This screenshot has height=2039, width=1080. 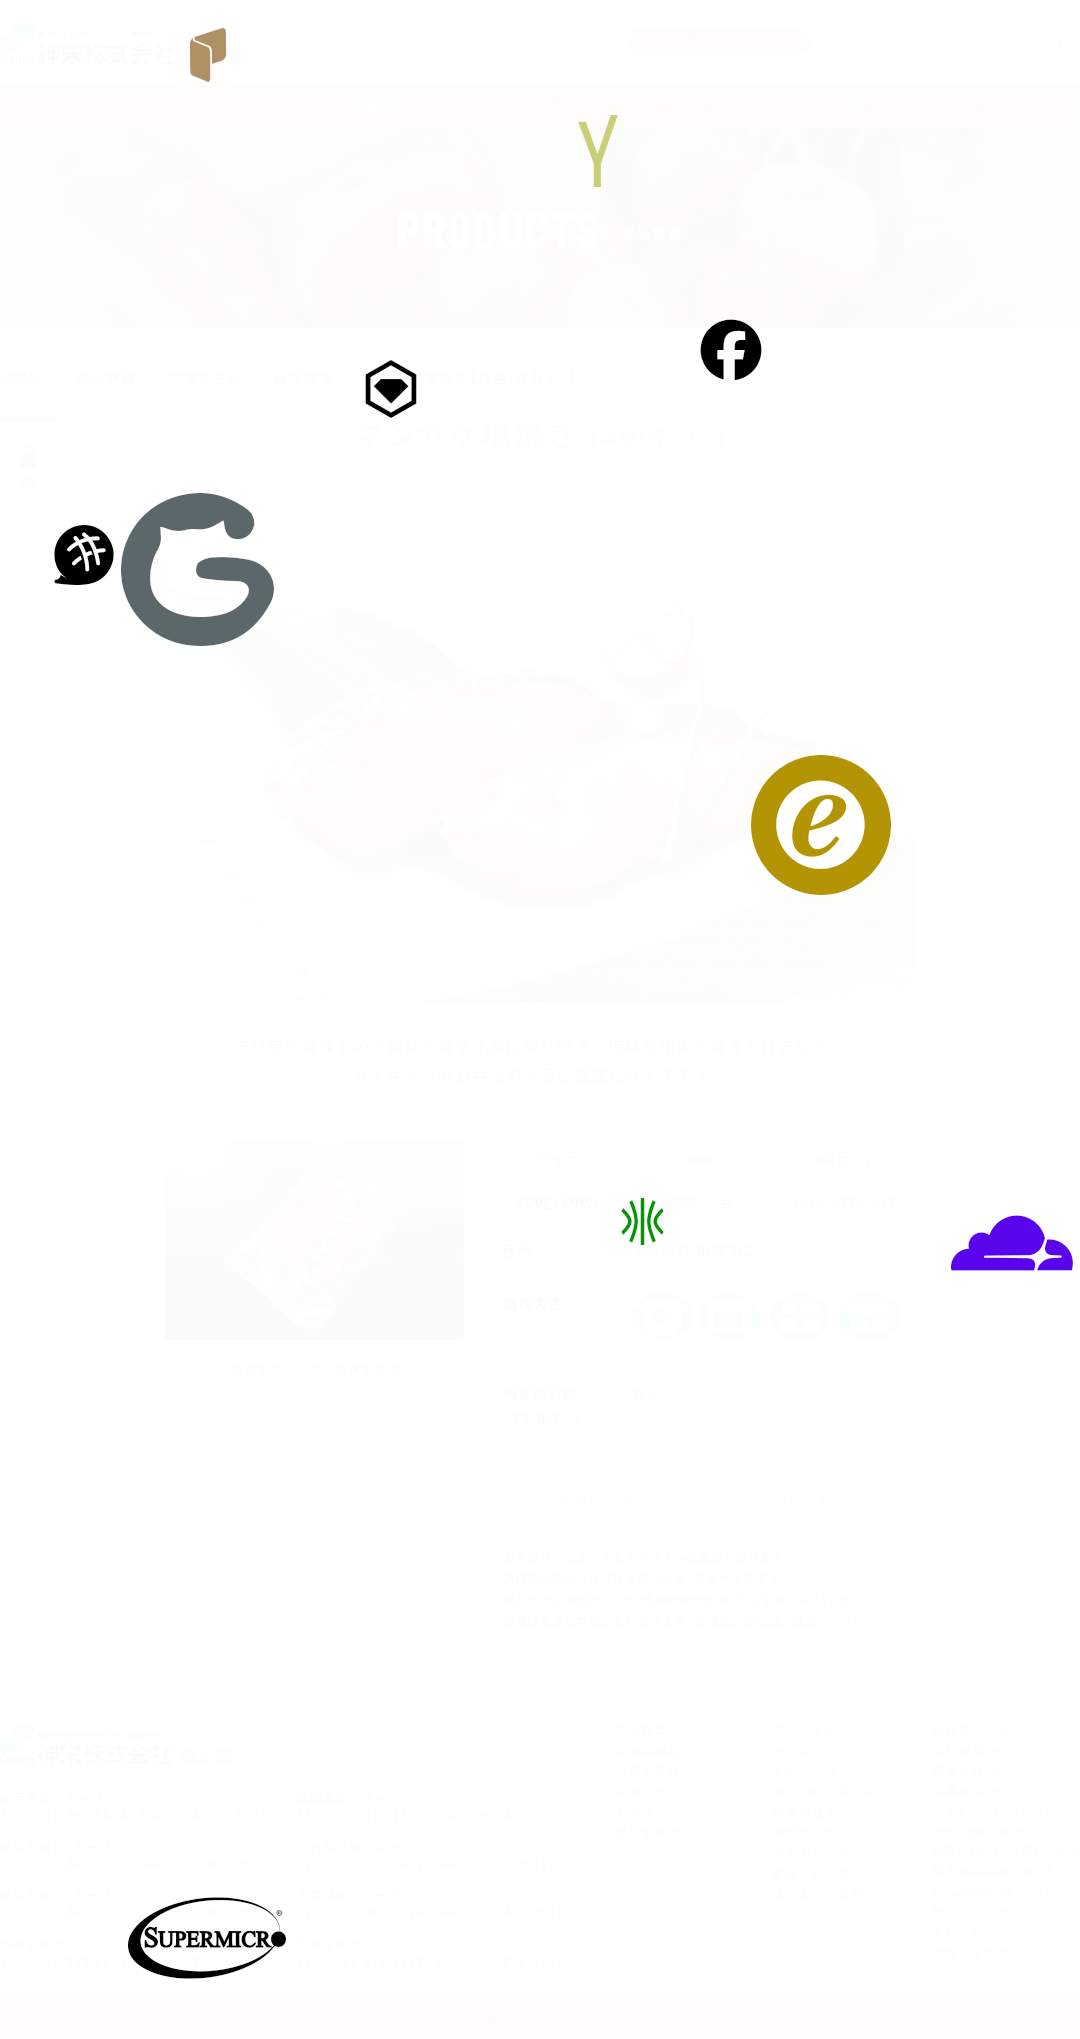 I want to click on visit the RubyGems package repository, so click(x=391, y=389).